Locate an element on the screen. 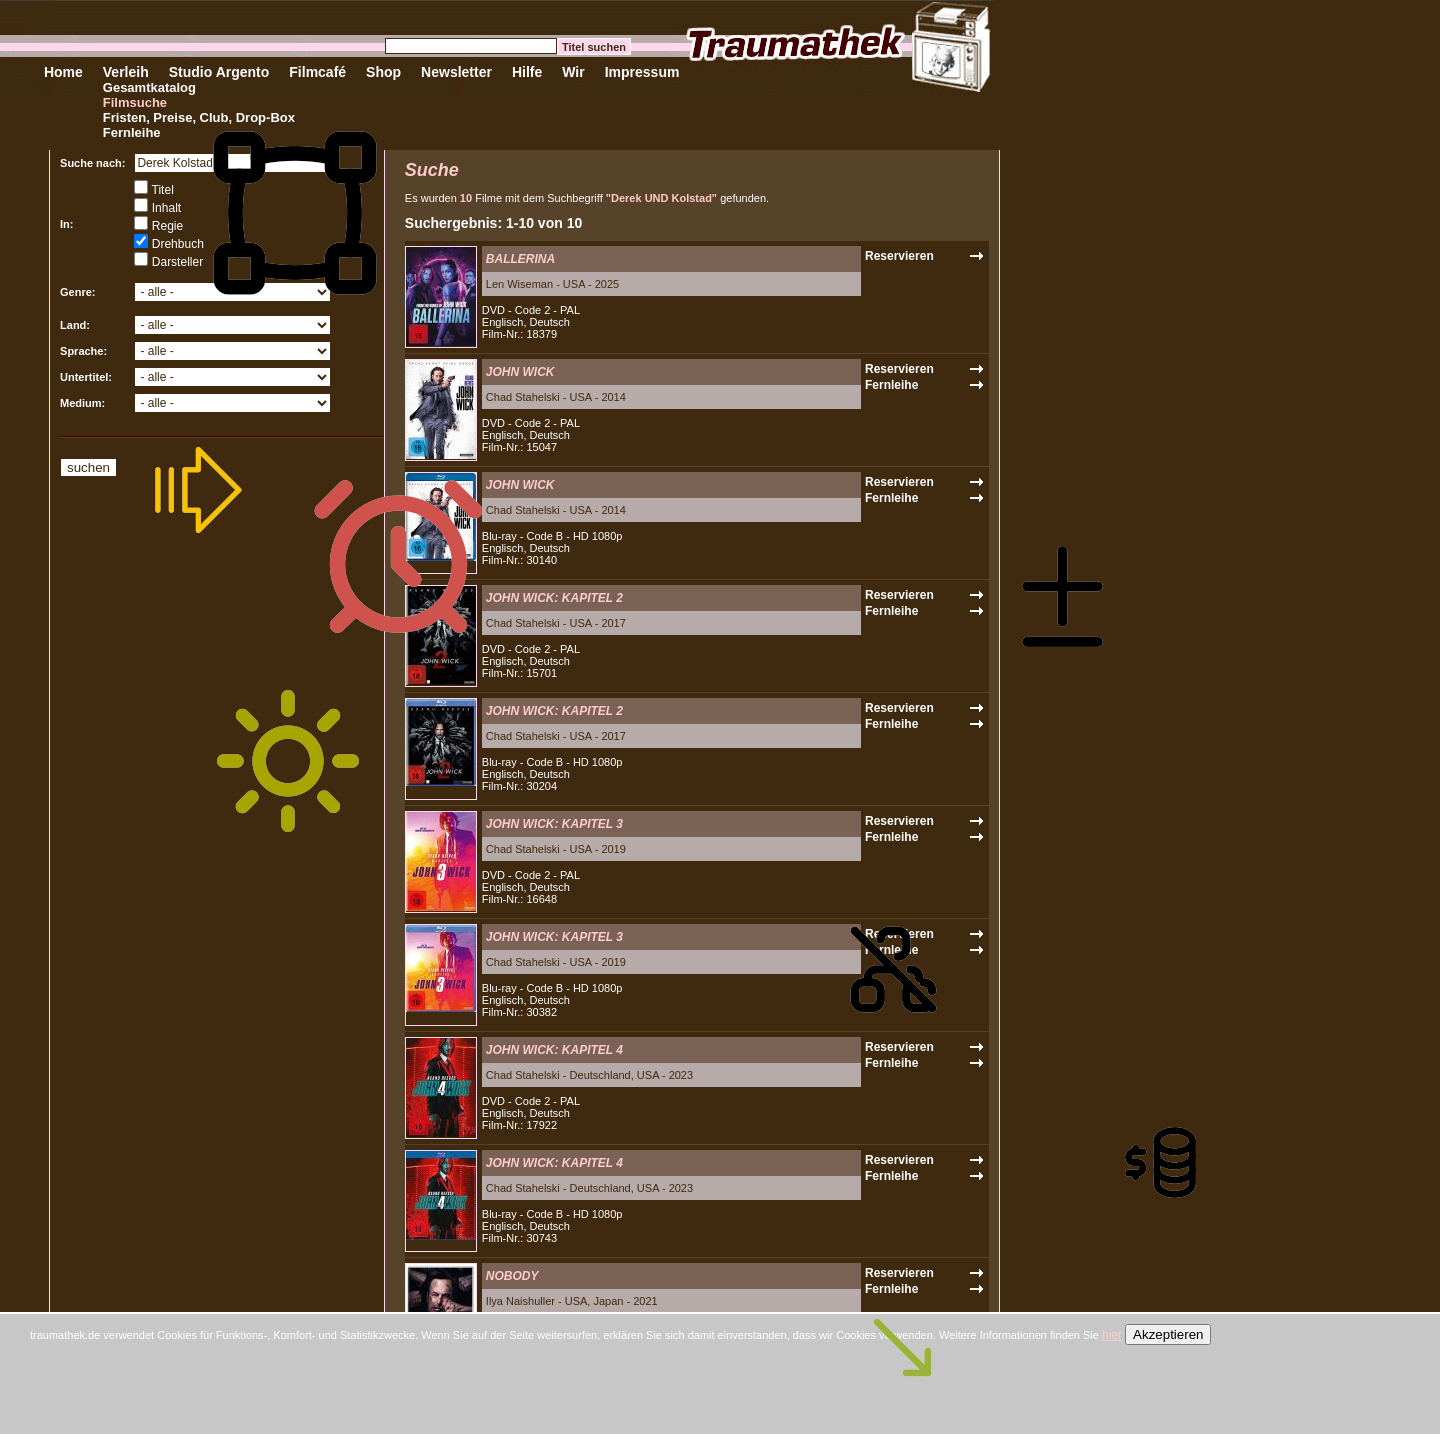  view business plan or financial overview is located at coordinates (1160, 1162).